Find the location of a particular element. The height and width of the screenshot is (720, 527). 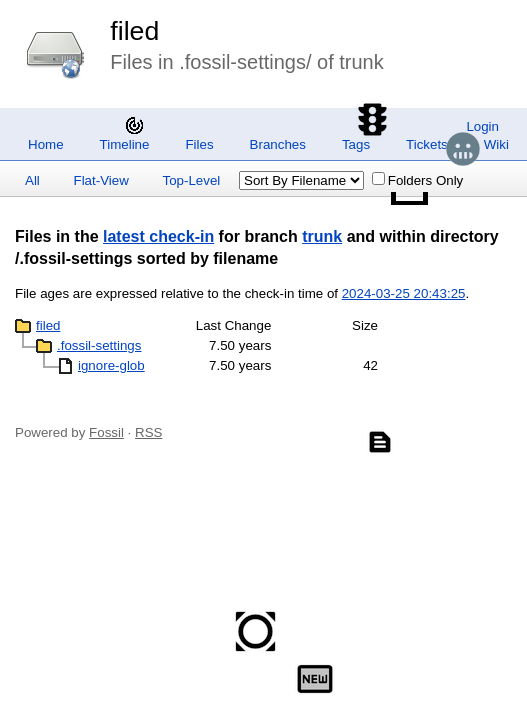

view text snippet or document preview is located at coordinates (380, 442).